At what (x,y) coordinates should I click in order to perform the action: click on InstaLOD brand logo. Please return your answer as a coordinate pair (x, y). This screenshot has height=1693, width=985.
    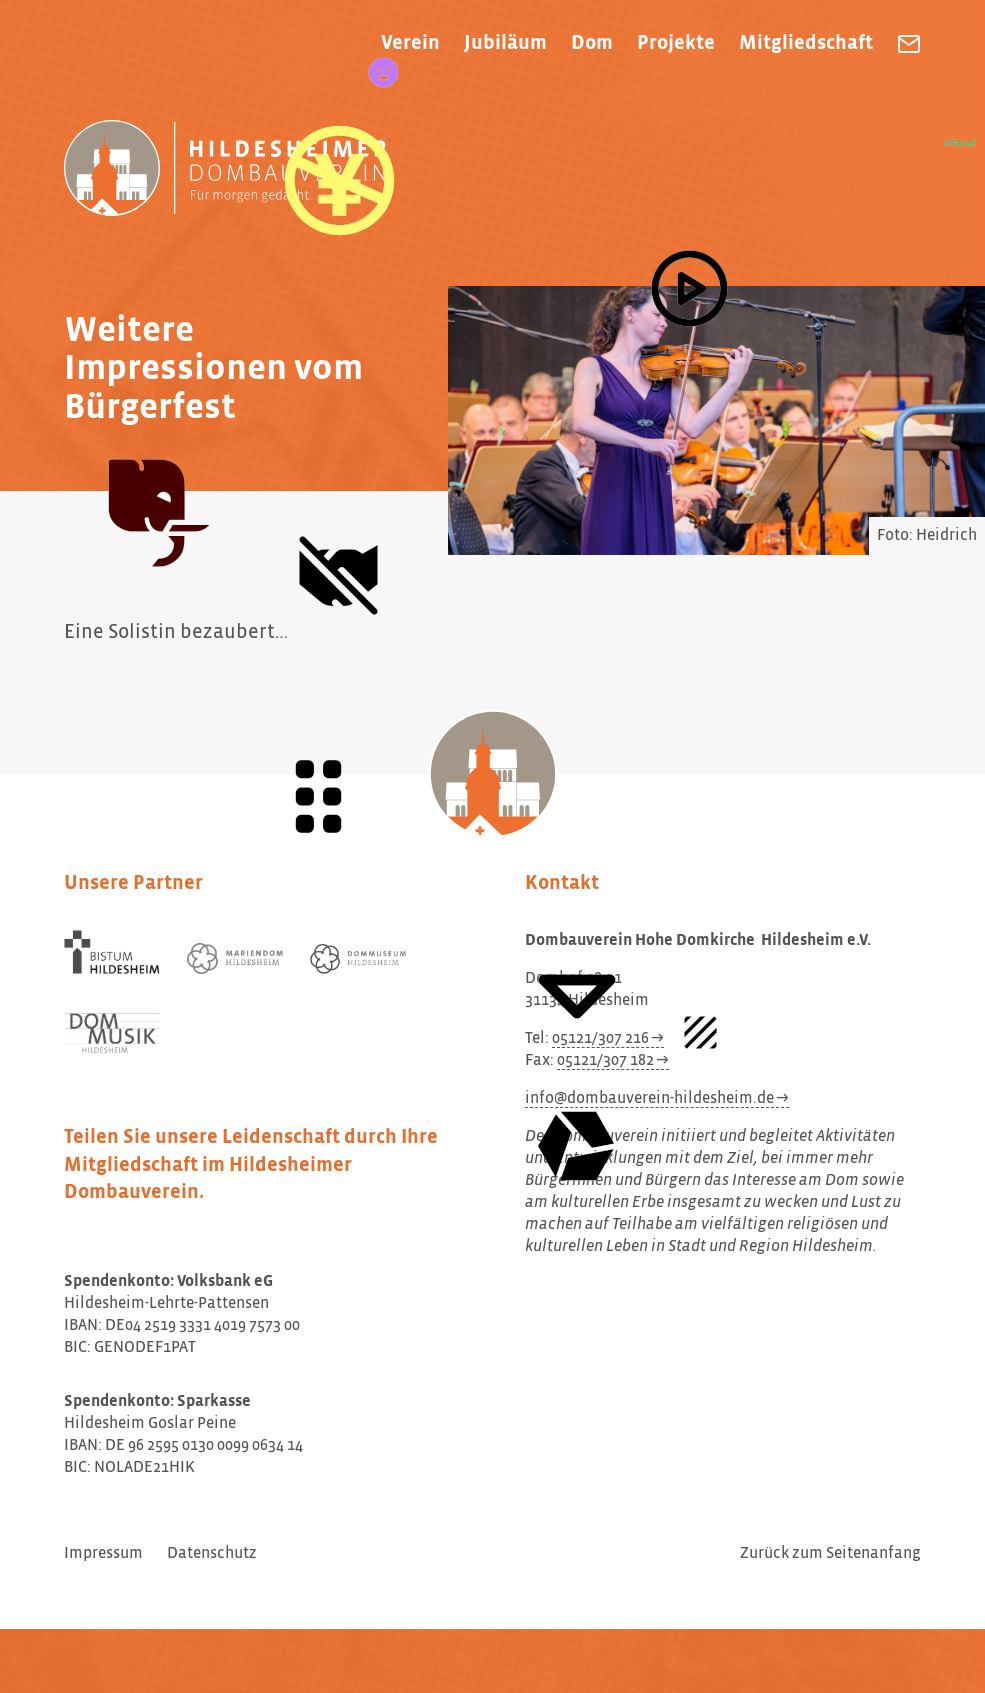
    Looking at the image, I should click on (576, 1146).